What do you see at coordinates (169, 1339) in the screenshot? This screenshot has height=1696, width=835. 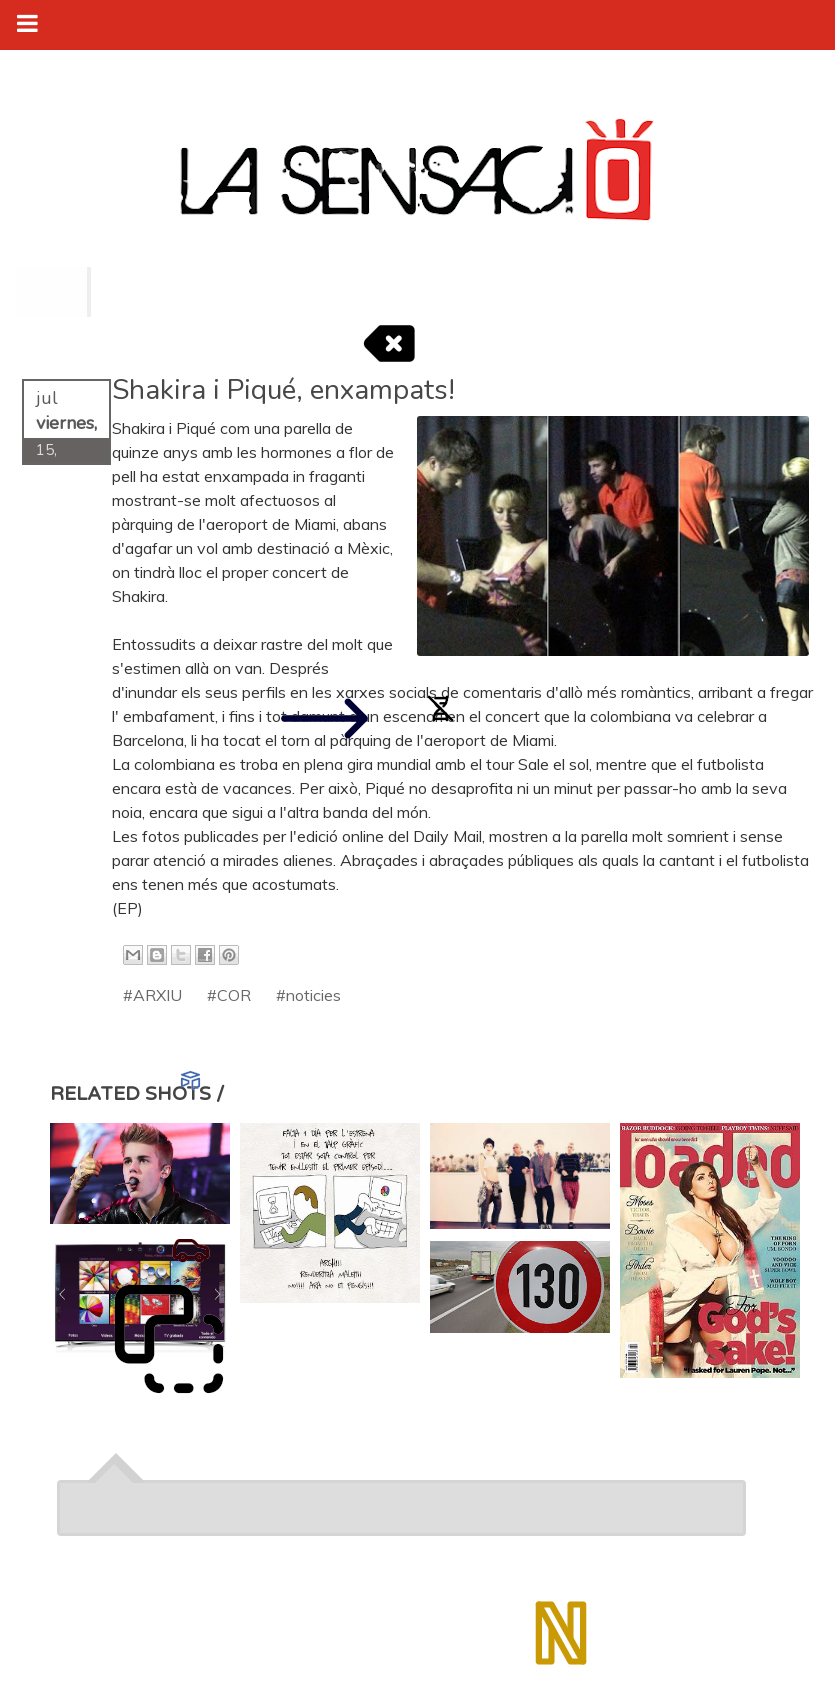 I see `subtract or remove a selected shape` at bounding box center [169, 1339].